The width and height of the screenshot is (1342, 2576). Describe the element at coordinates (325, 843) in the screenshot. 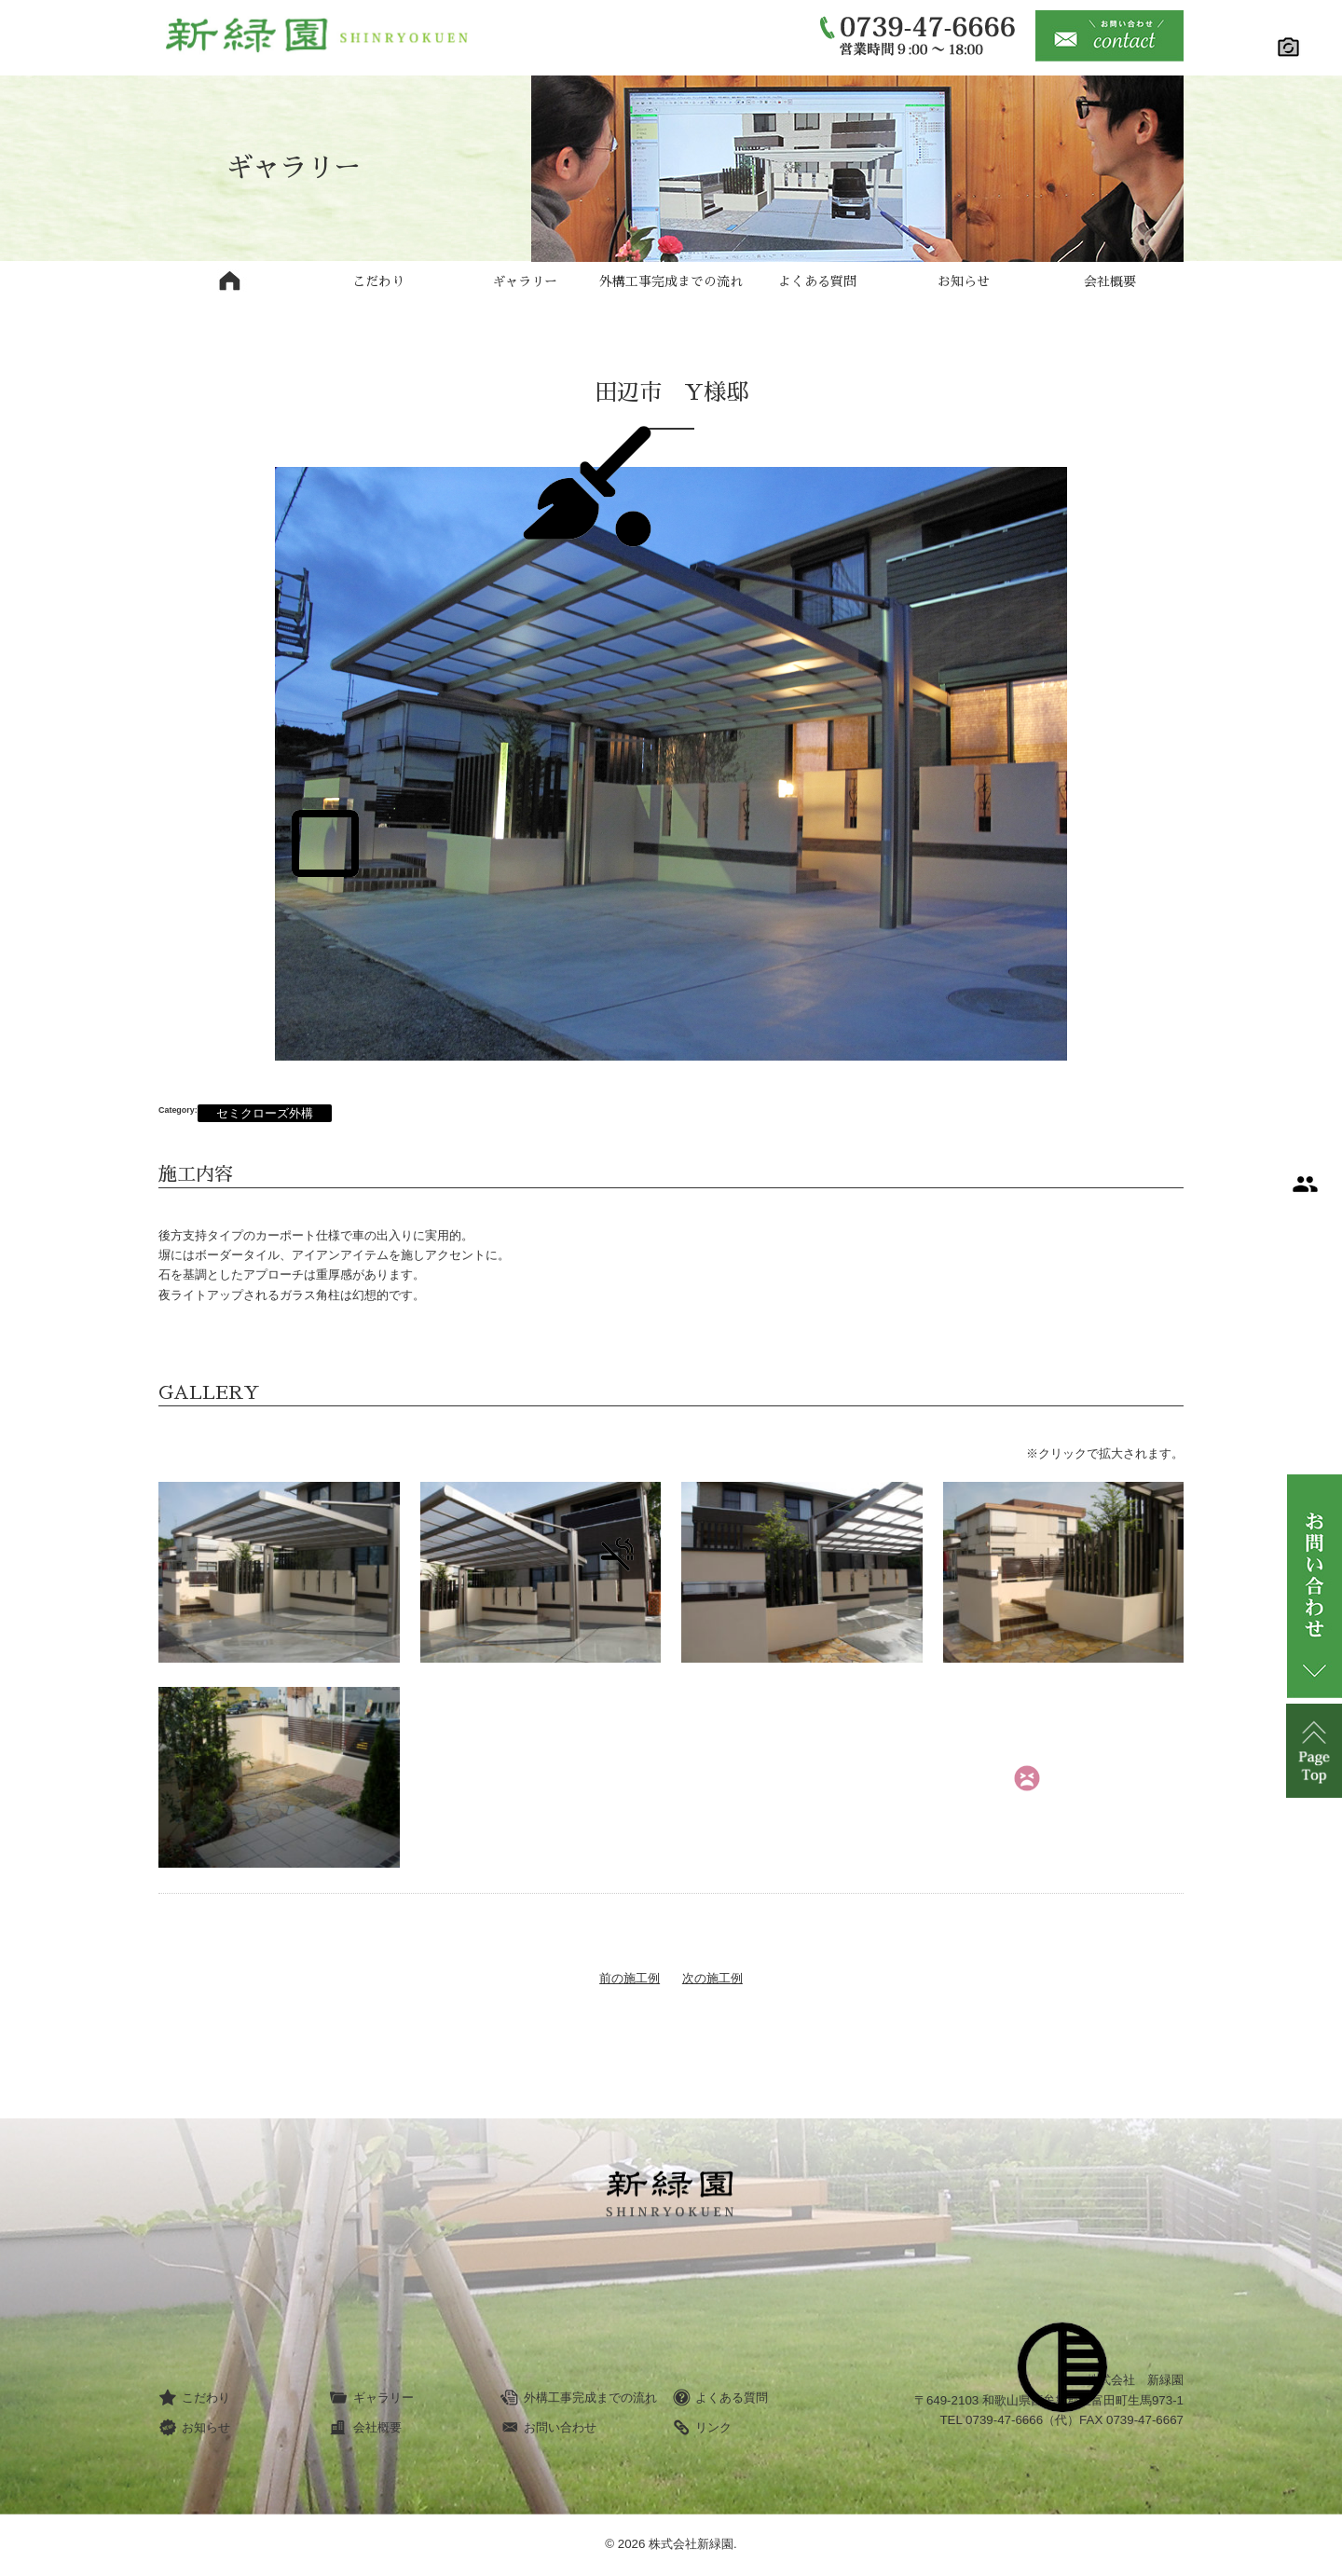

I see `crop image to square dimensions` at that location.